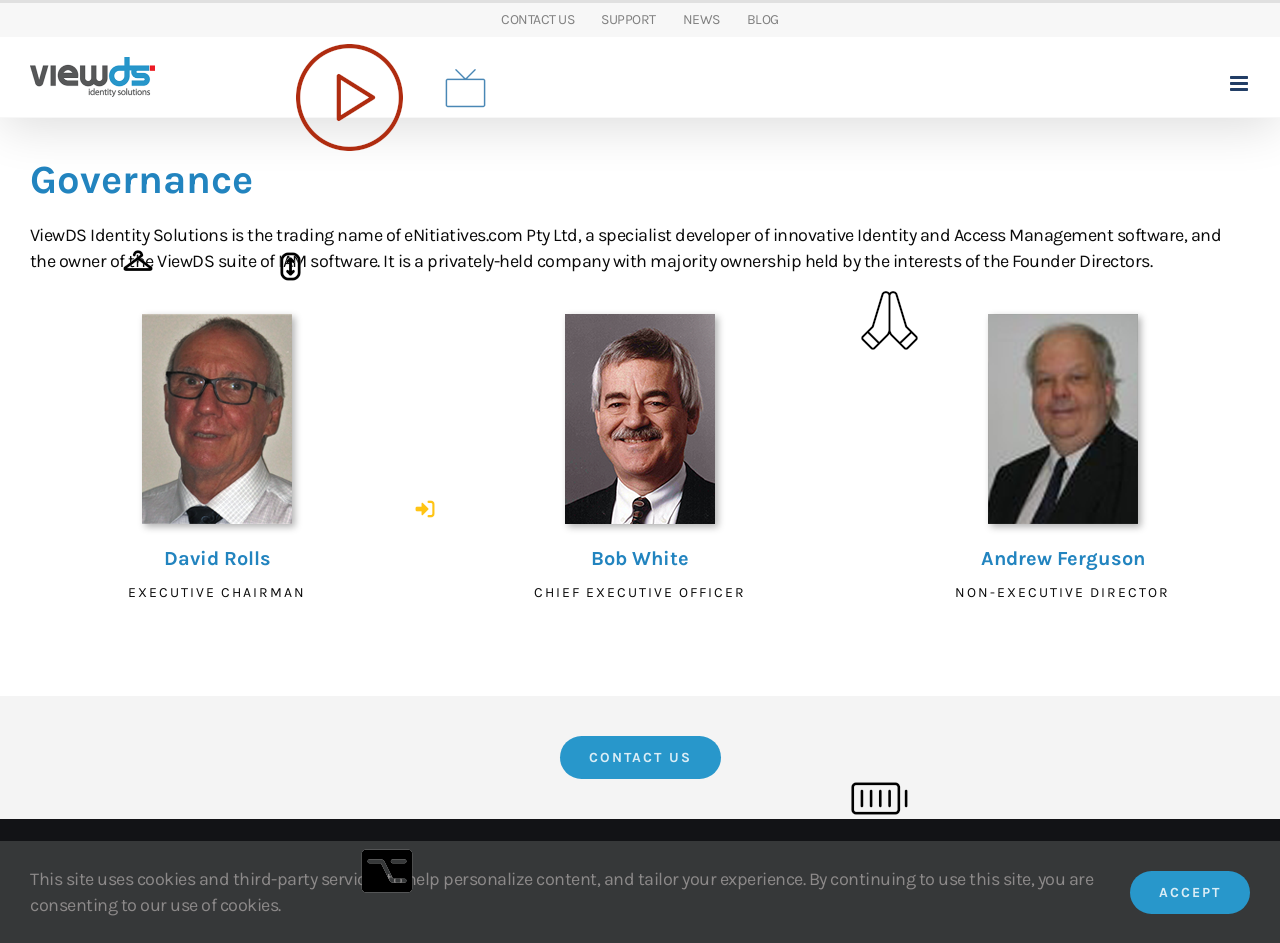 The image size is (1280, 943). What do you see at coordinates (290, 266) in the screenshot?
I see `scroll up or down on the page` at bounding box center [290, 266].